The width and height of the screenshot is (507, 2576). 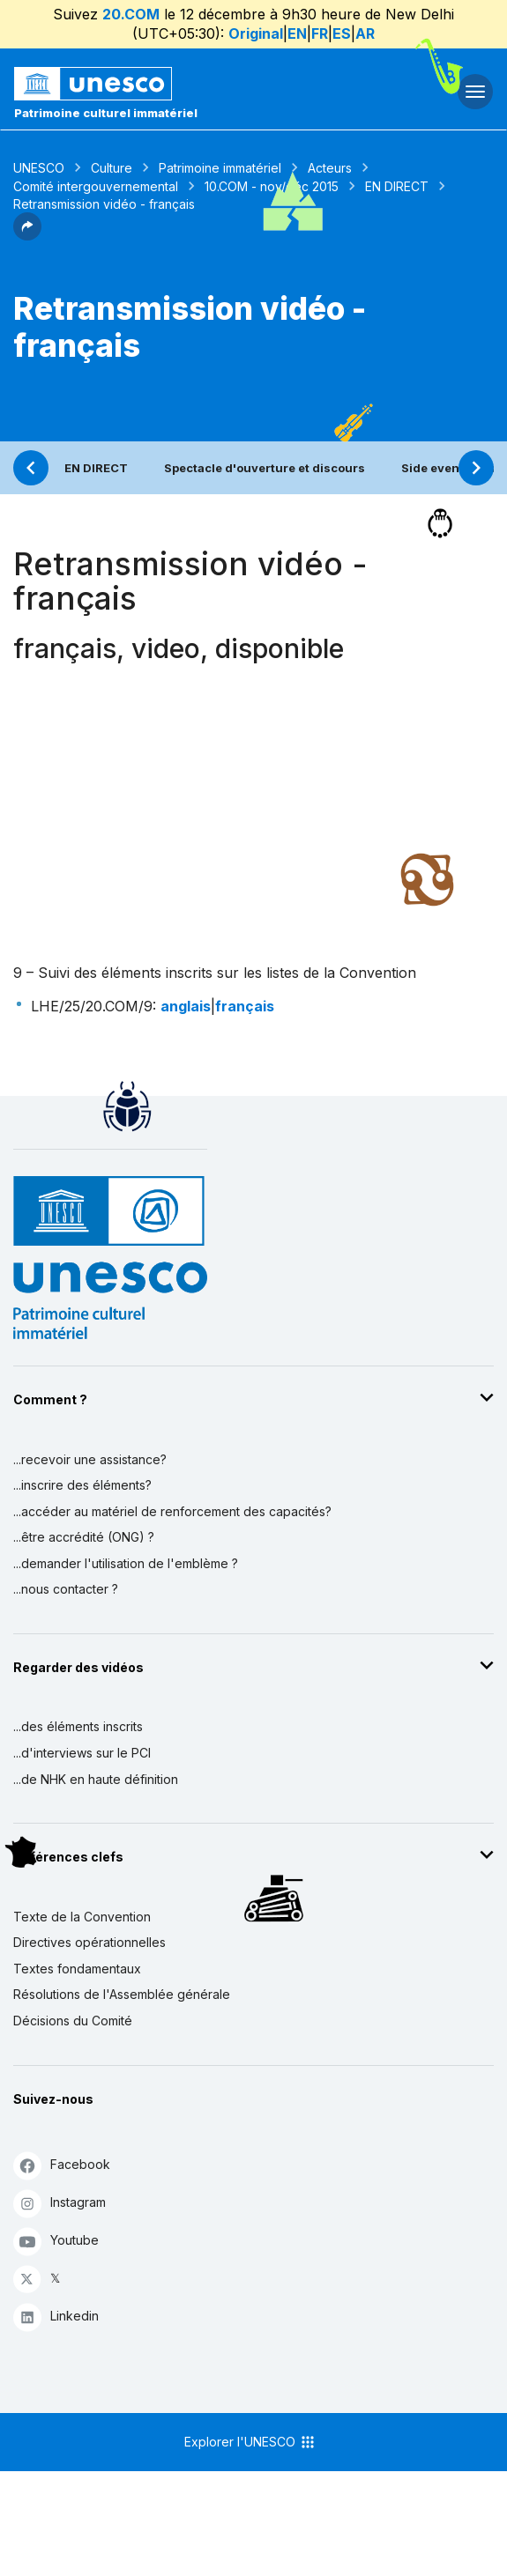 I want to click on equip a skull ring accessory, so click(x=440, y=523).